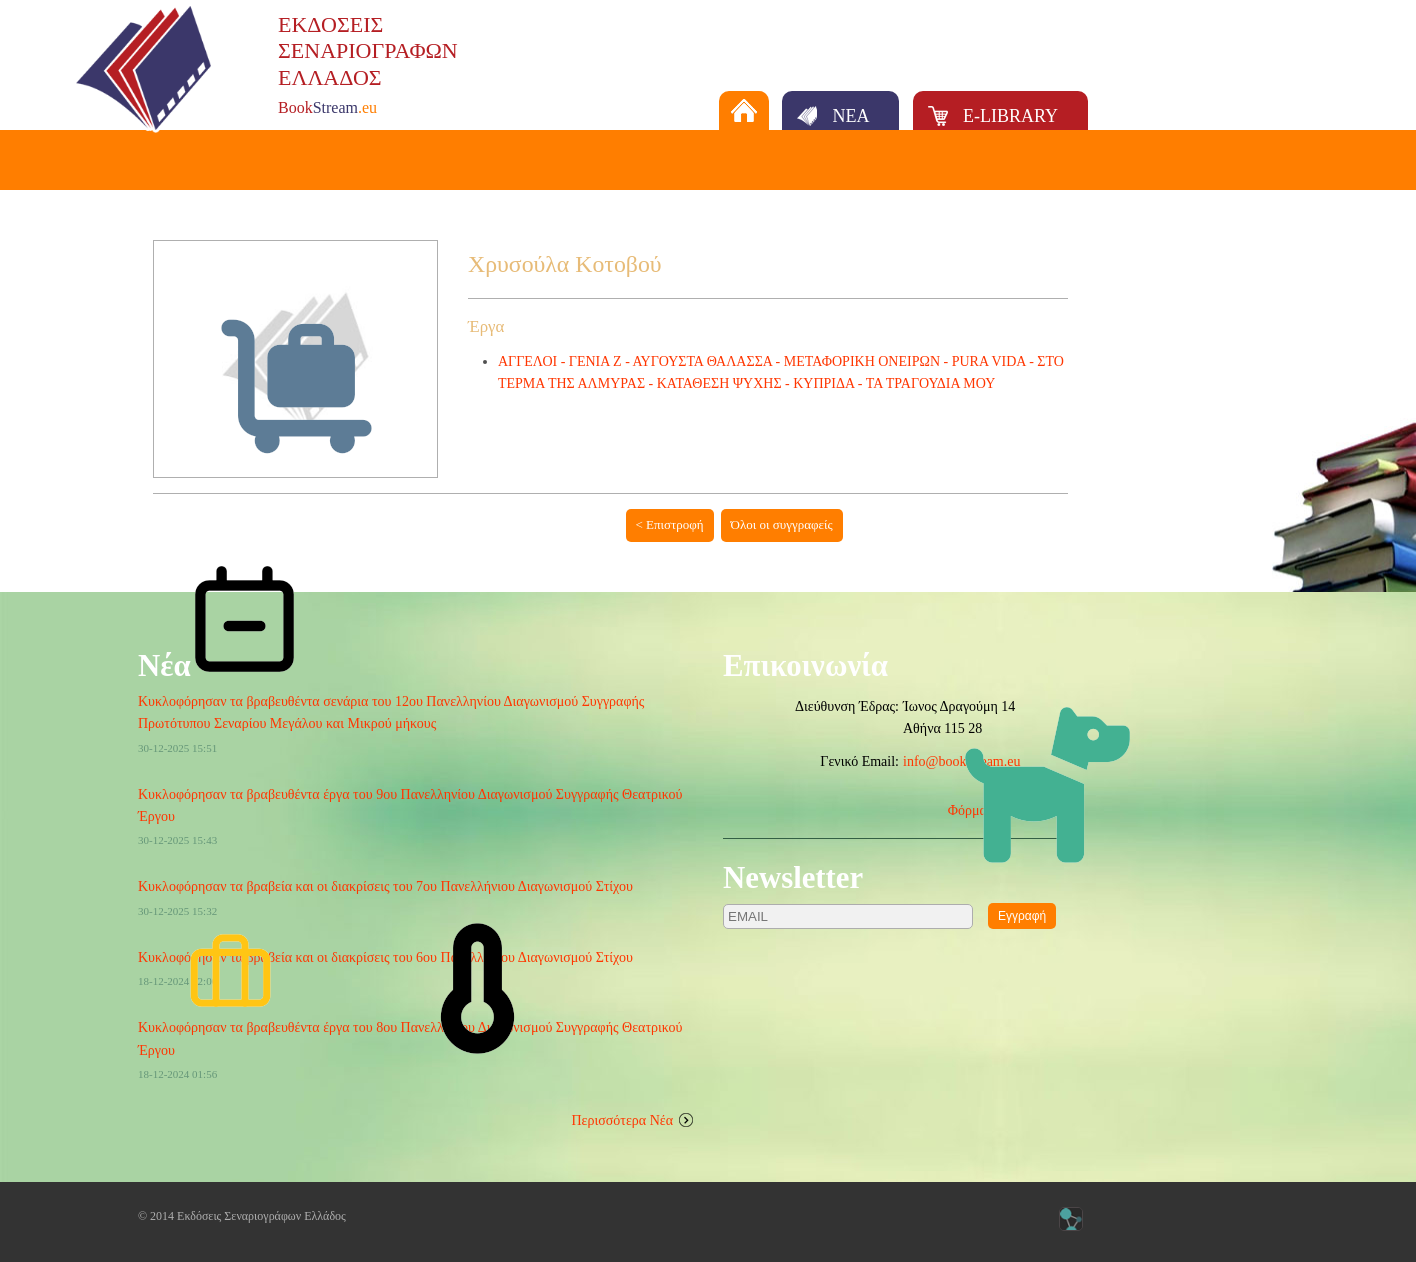  What do you see at coordinates (296, 386) in the screenshot?
I see `luggage cart or baggage trolley` at bounding box center [296, 386].